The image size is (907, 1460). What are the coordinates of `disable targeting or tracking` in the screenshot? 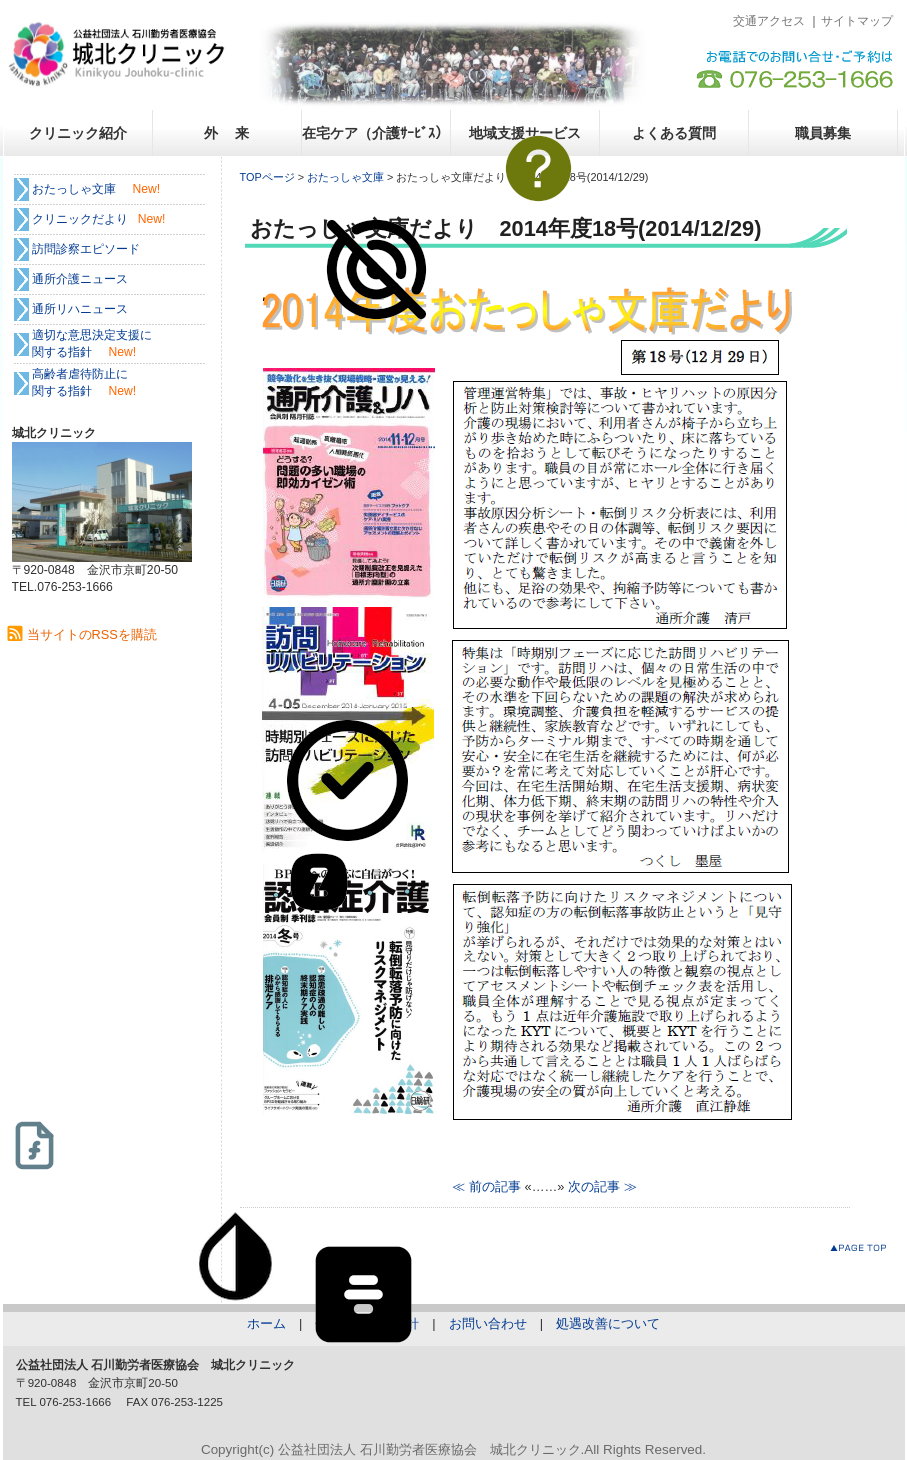 It's located at (376, 269).